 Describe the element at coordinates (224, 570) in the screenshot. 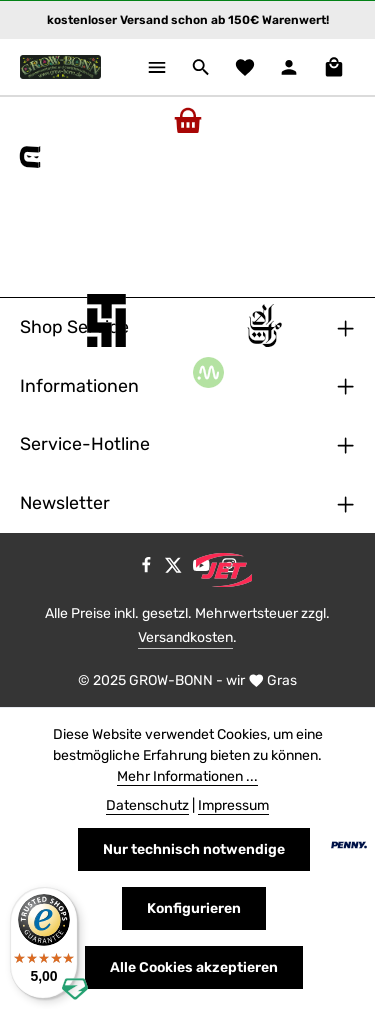

I see `jet.com logo` at that location.